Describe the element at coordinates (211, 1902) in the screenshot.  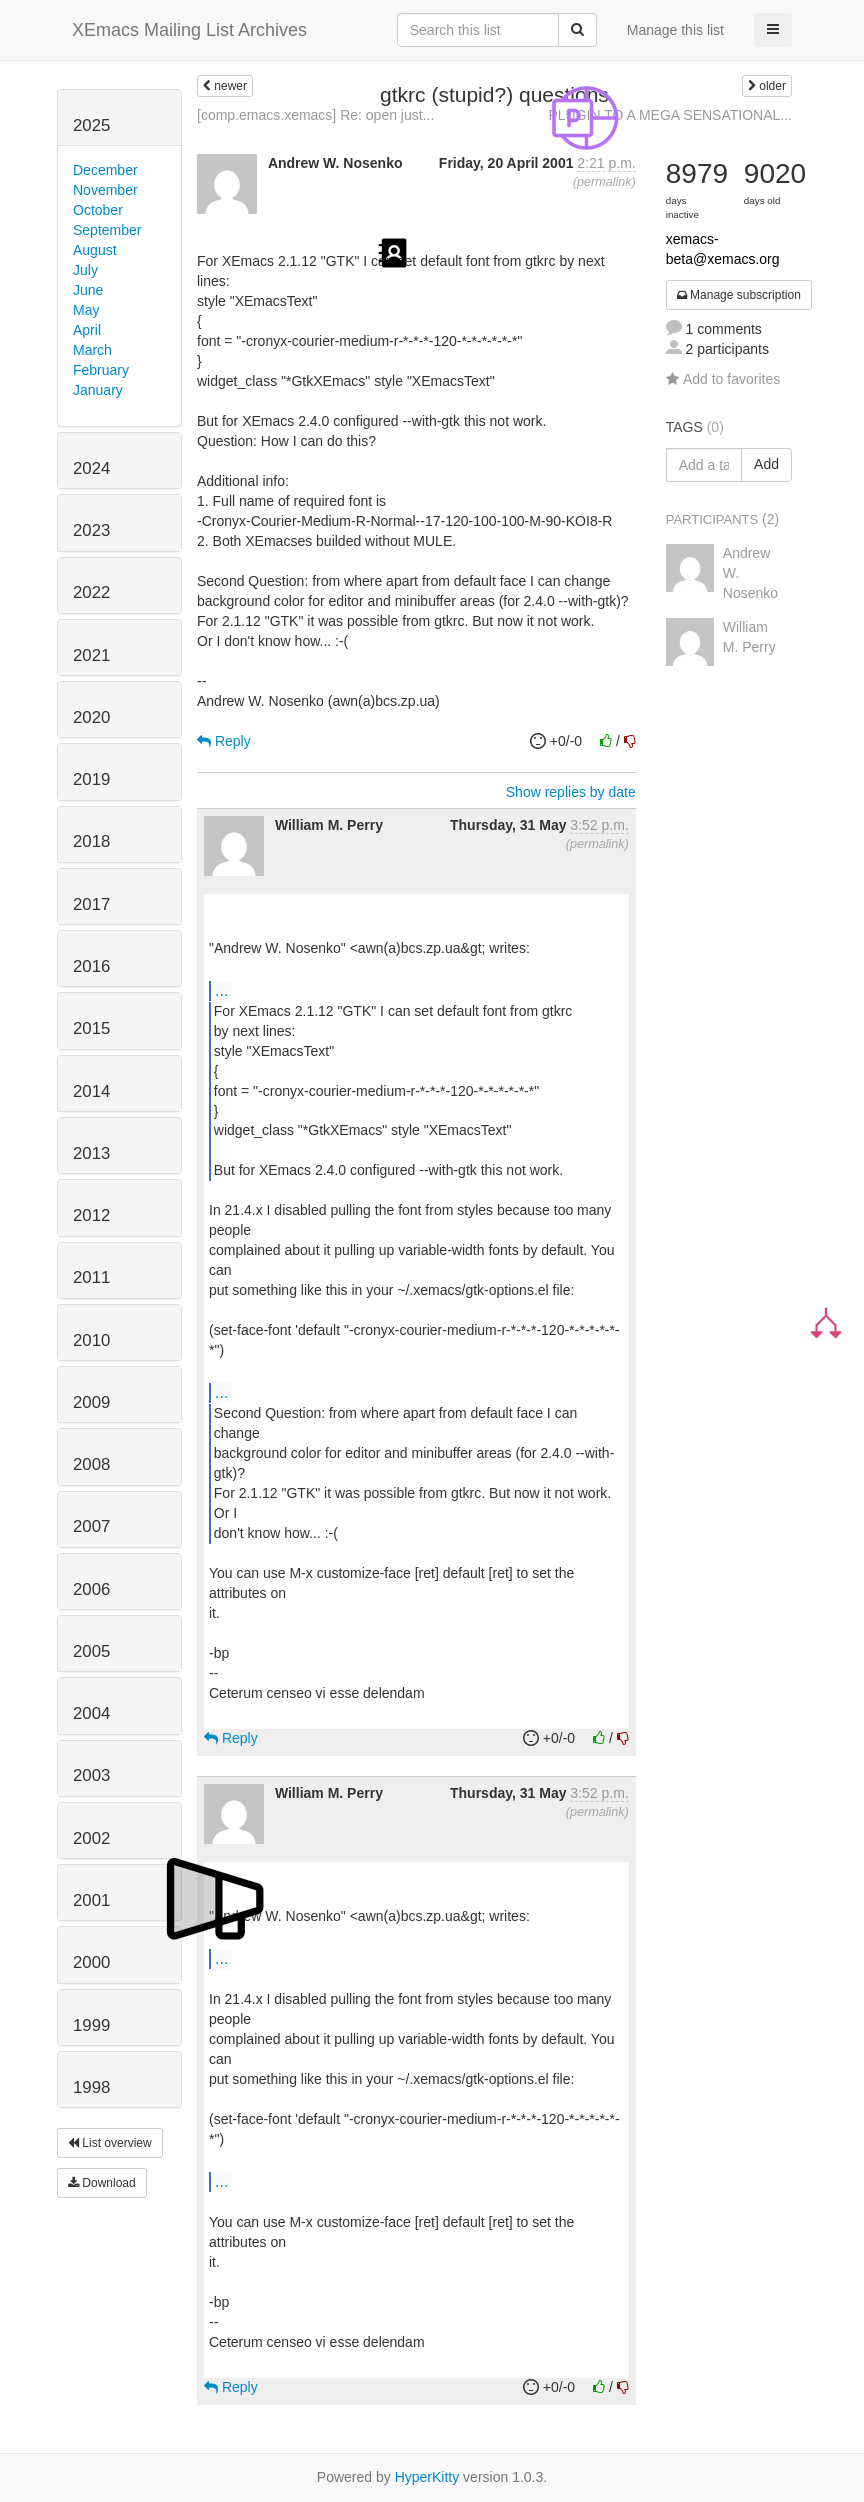
I see `make an announcement or broadcast` at that location.